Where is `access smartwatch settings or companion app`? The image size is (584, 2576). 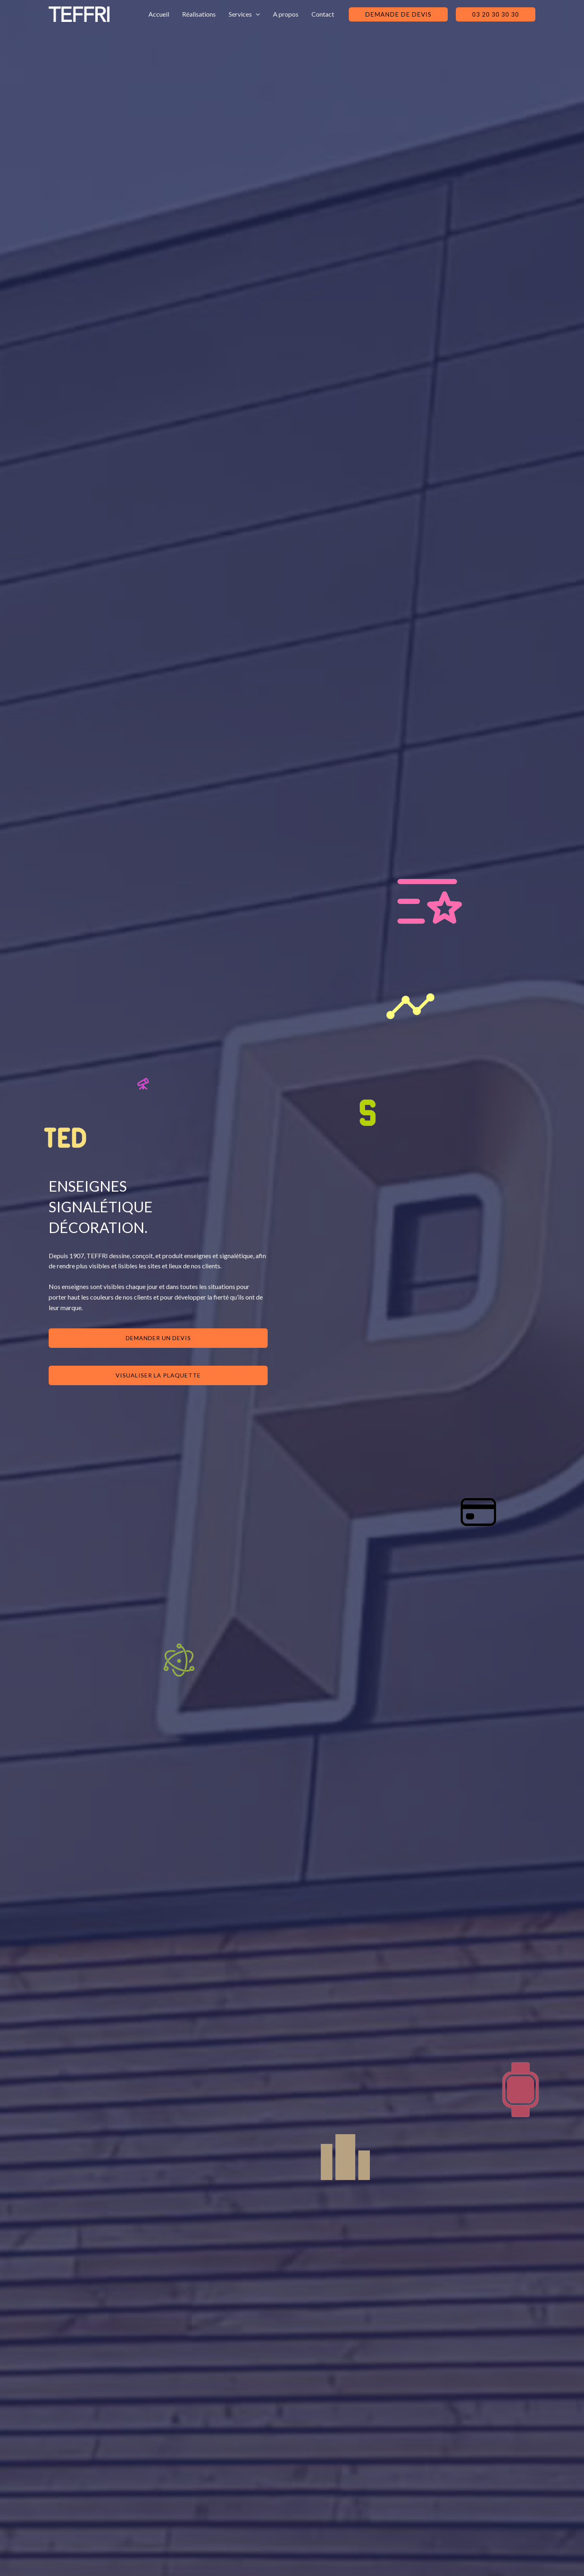 access smartwatch settings or companion app is located at coordinates (520, 2090).